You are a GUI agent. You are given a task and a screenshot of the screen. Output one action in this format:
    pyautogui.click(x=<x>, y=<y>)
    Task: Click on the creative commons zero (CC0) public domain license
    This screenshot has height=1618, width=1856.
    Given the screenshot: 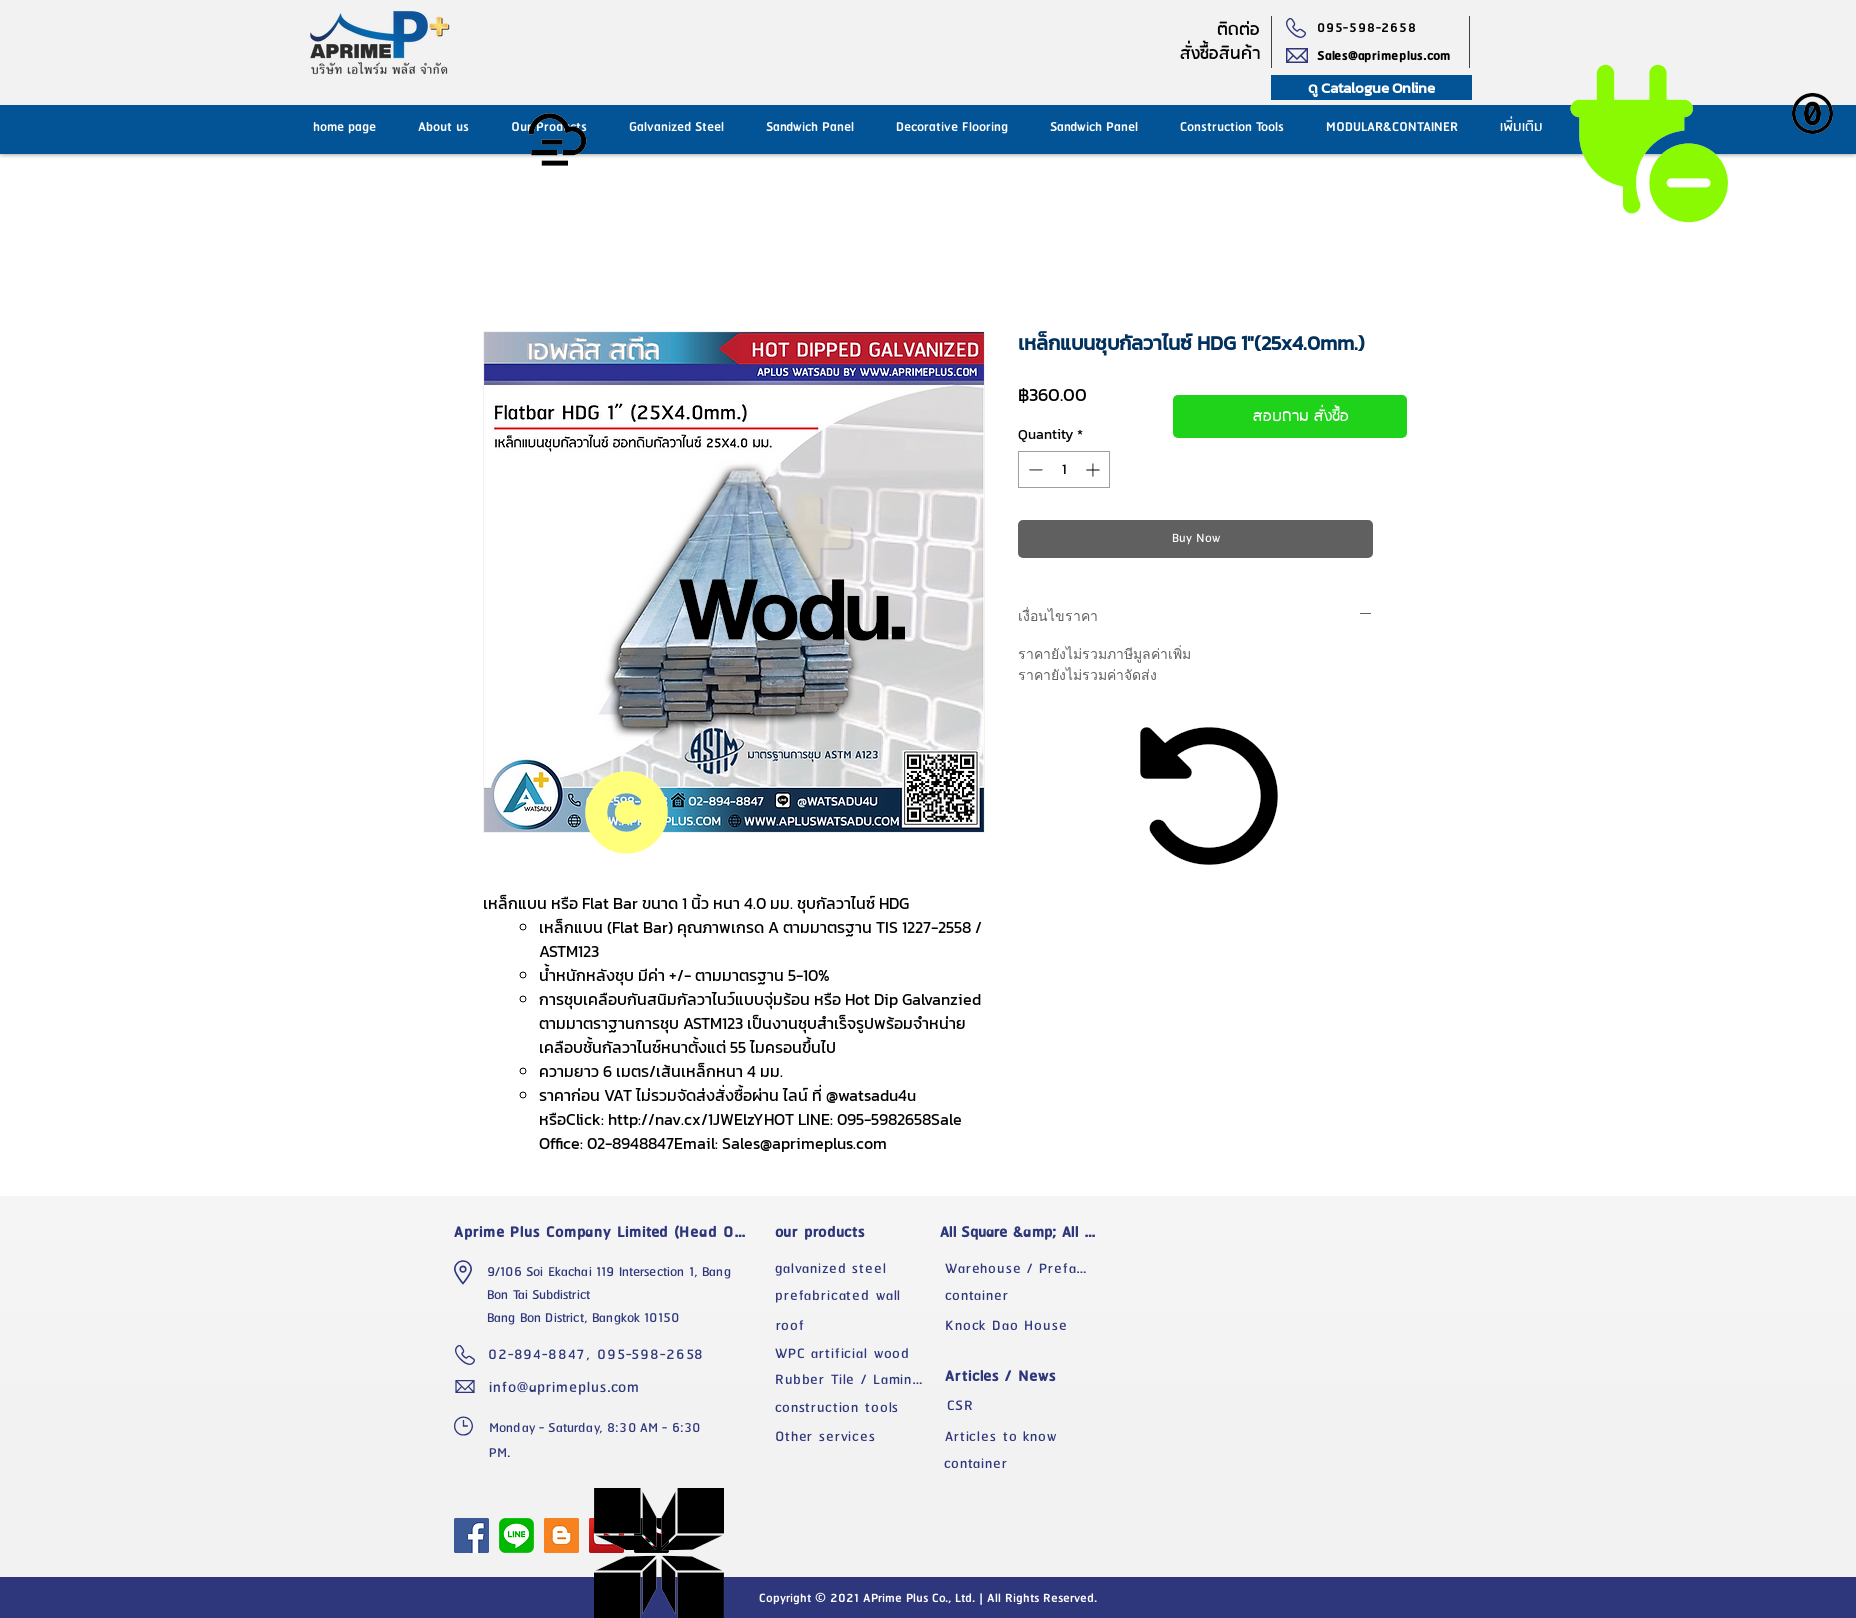 What is the action you would take?
    pyautogui.click(x=1812, y=113)
    